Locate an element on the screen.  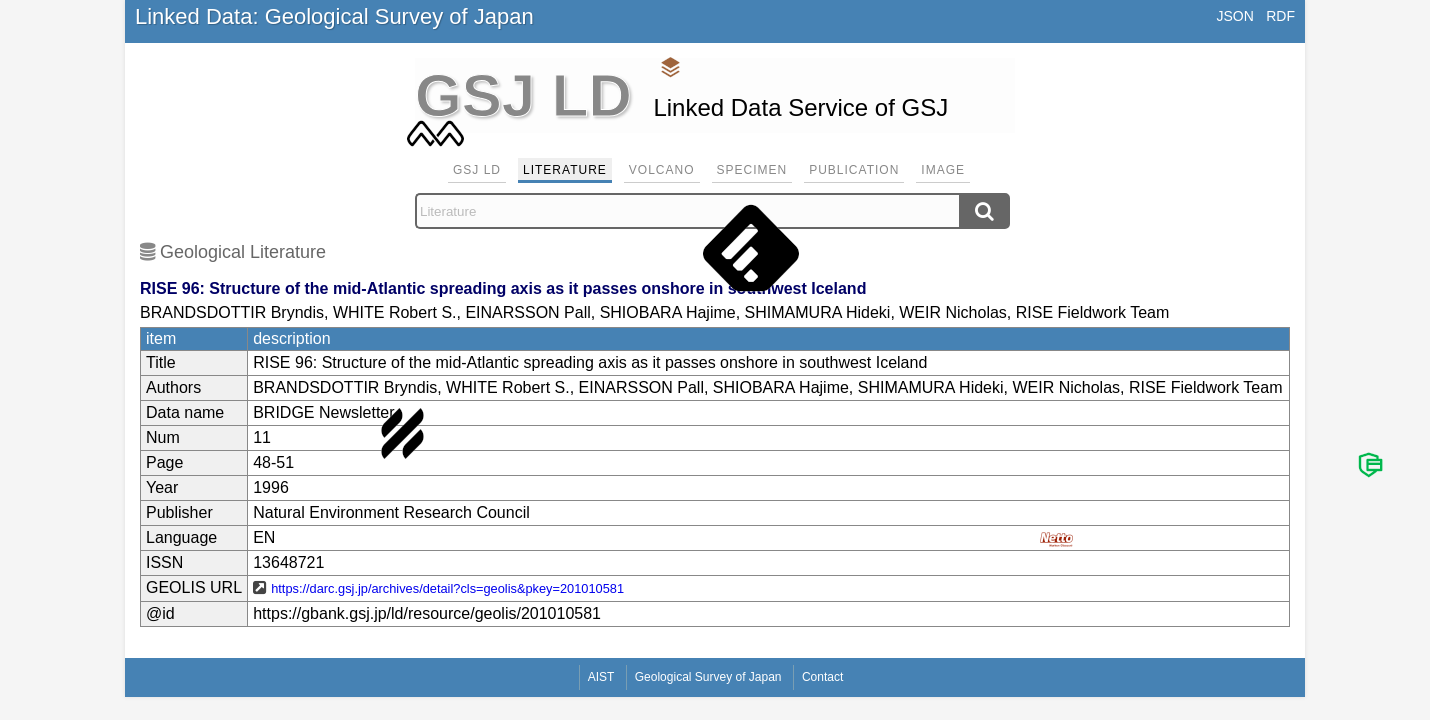
Help Scout logo is located at coordinates (402, 433).